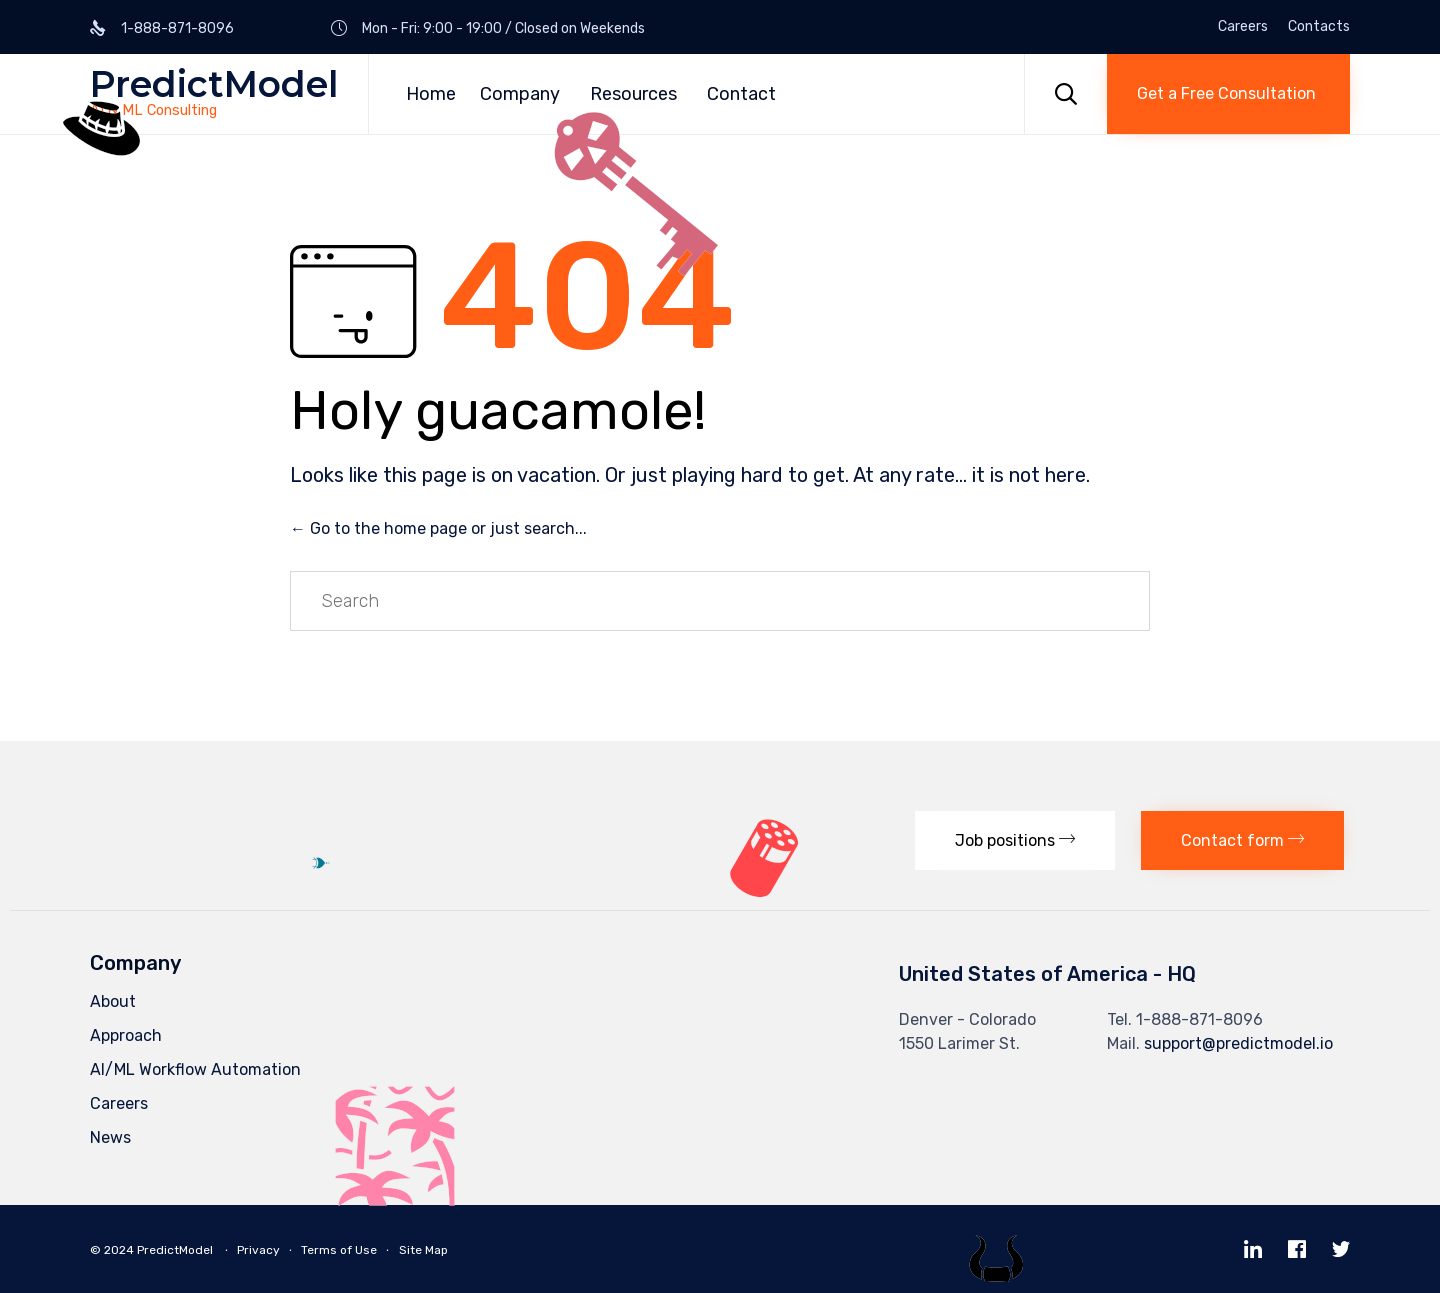  I want to click on add seasoning or flavor options, so click(763, 858).